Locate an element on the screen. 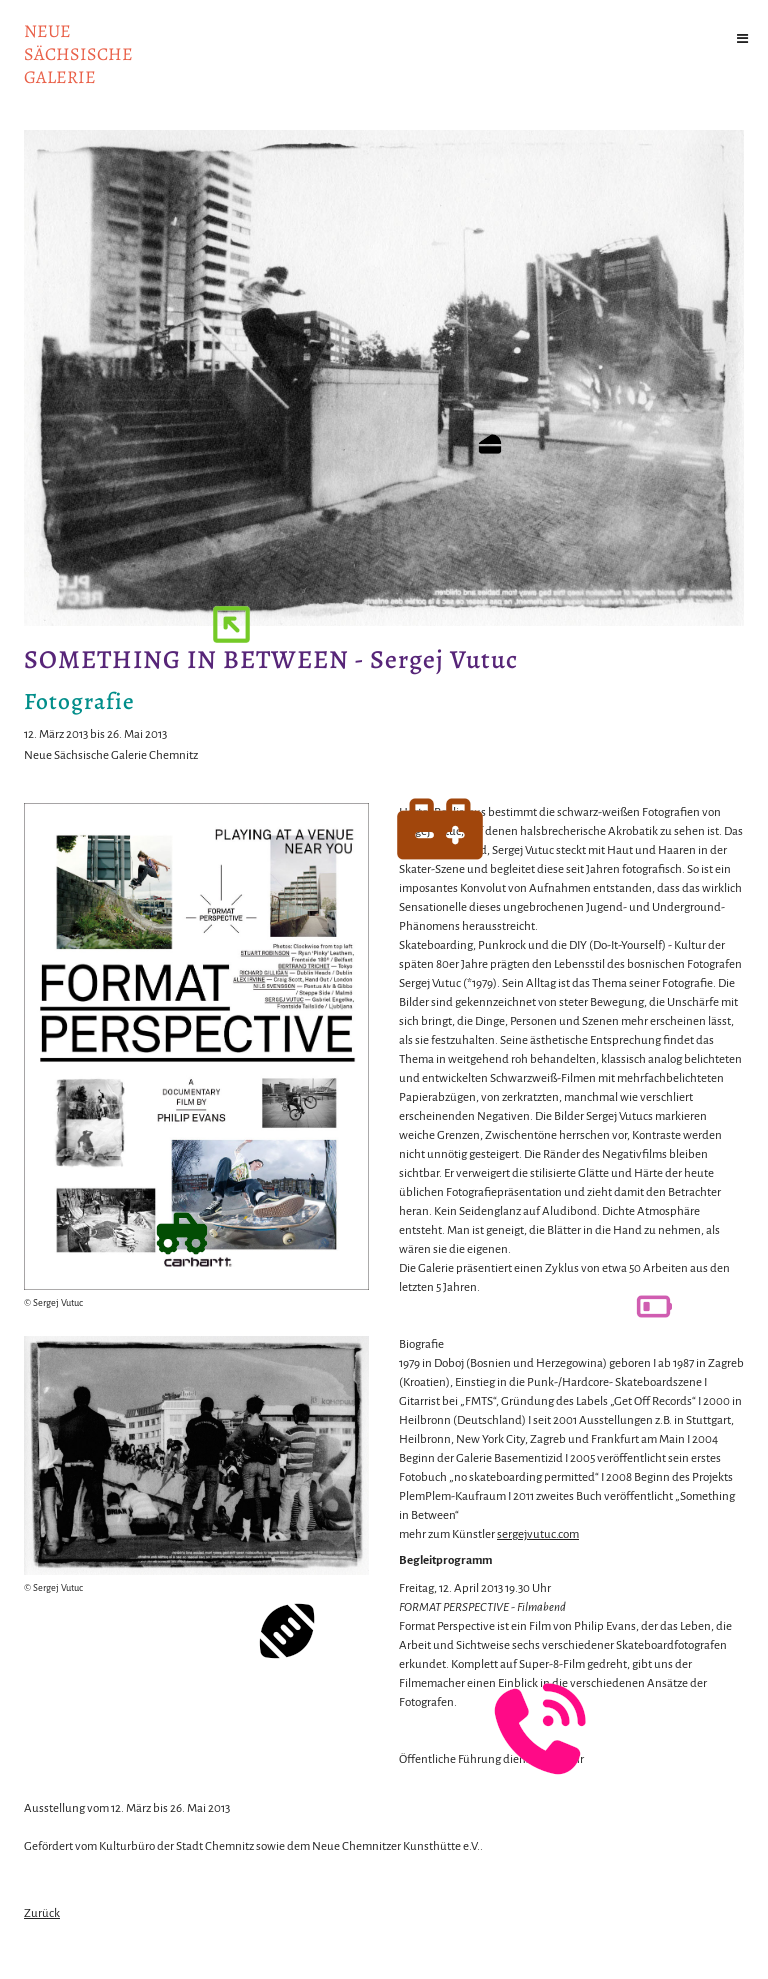  access football or american sports content is located at coordinates (287, 1631).